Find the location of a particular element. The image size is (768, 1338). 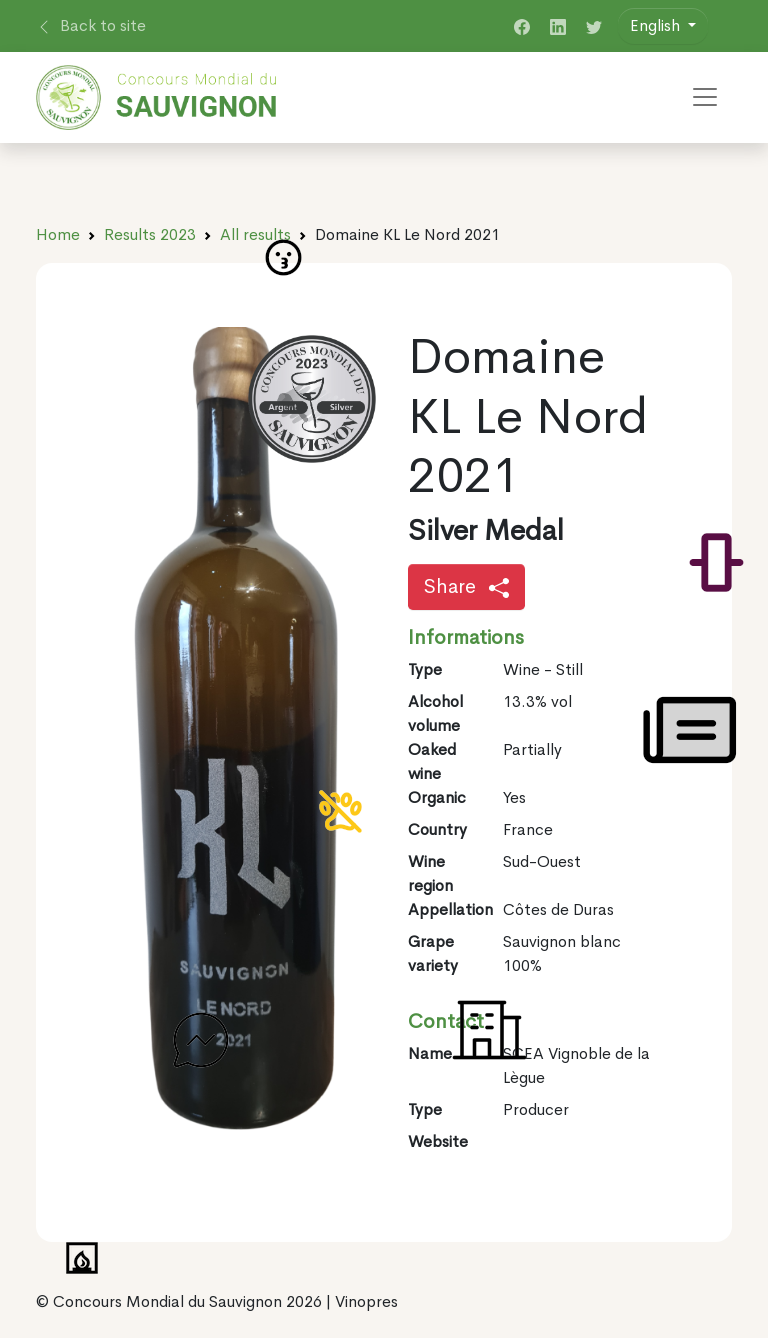

view news articles or updates is located at coordinates (693, 730).